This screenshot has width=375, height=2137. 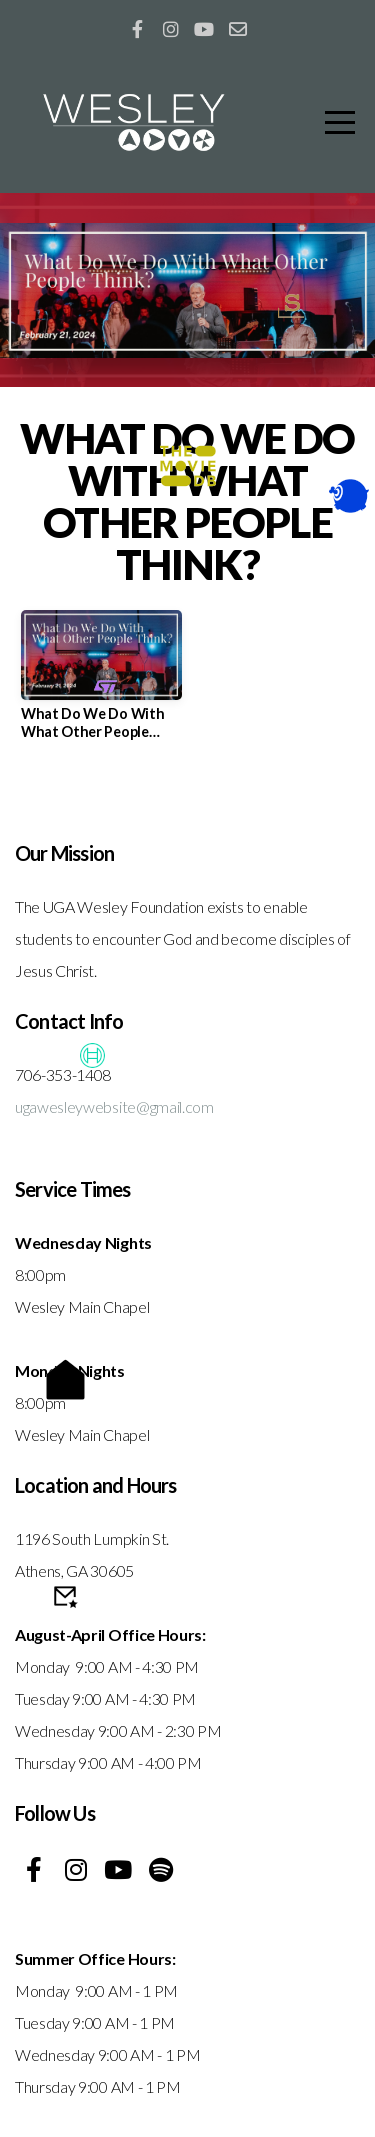 I want to click on visit The Movie Database (TMDB) website, so click(x=188, y=466).